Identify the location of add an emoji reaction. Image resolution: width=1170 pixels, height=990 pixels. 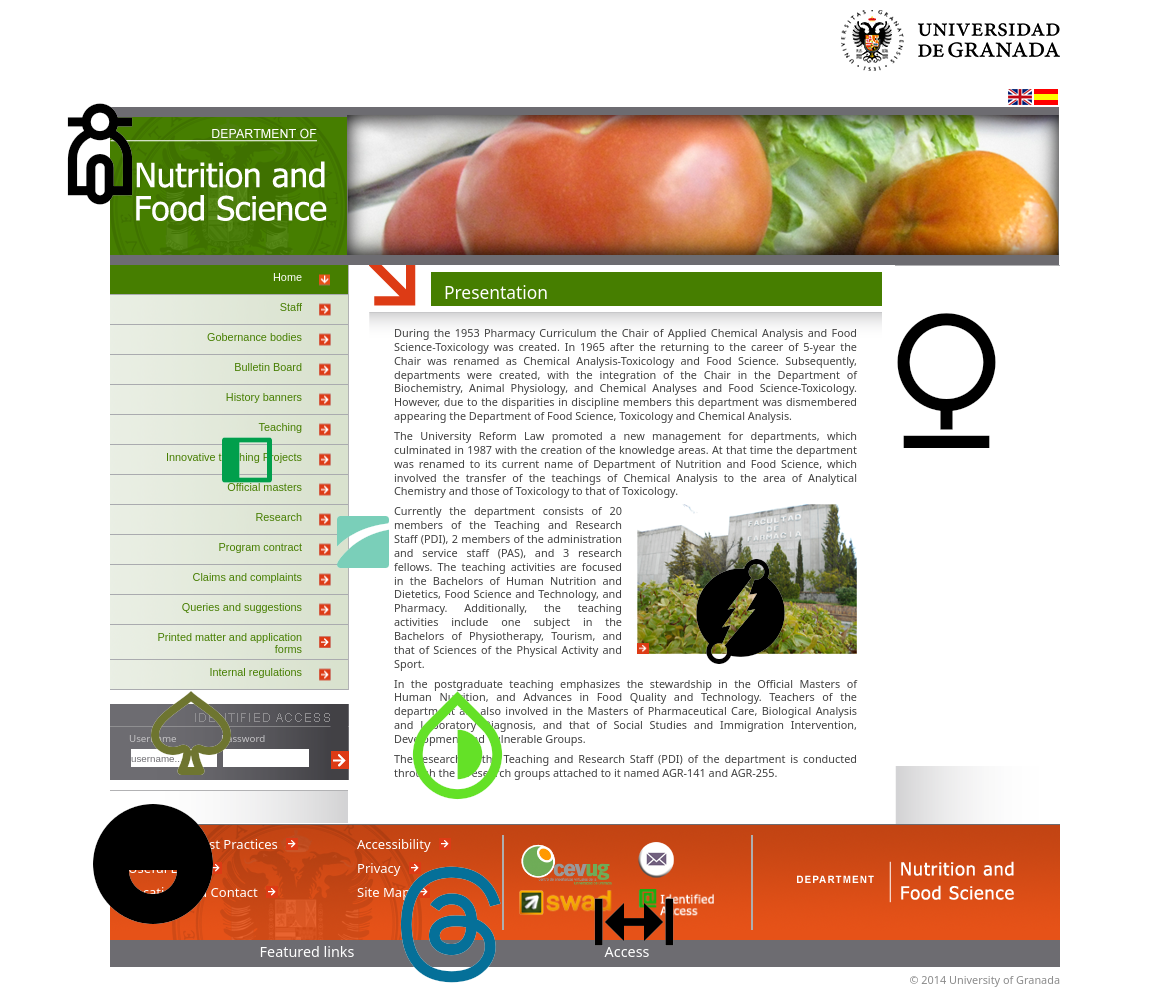
(153, 864).